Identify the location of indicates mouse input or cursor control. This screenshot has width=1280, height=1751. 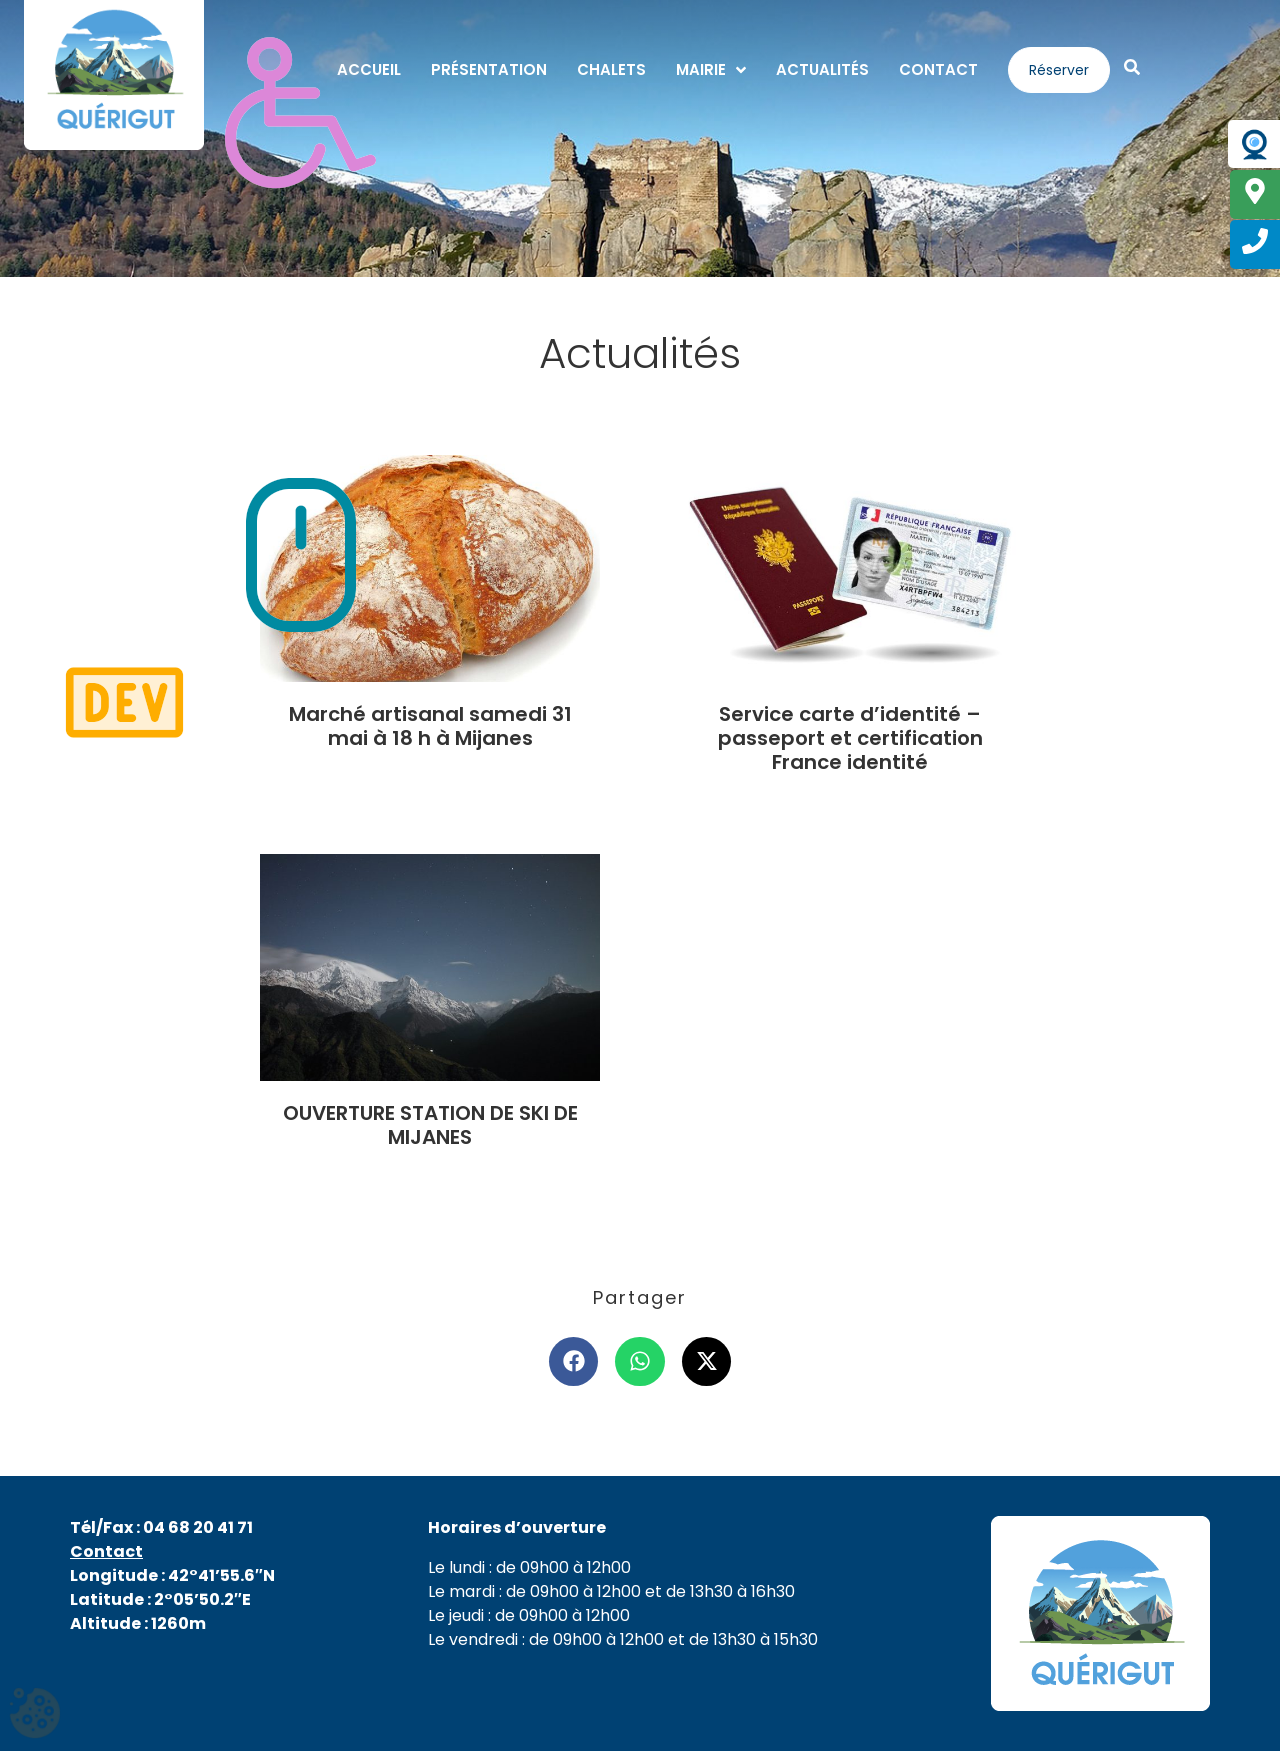
(301, 555).